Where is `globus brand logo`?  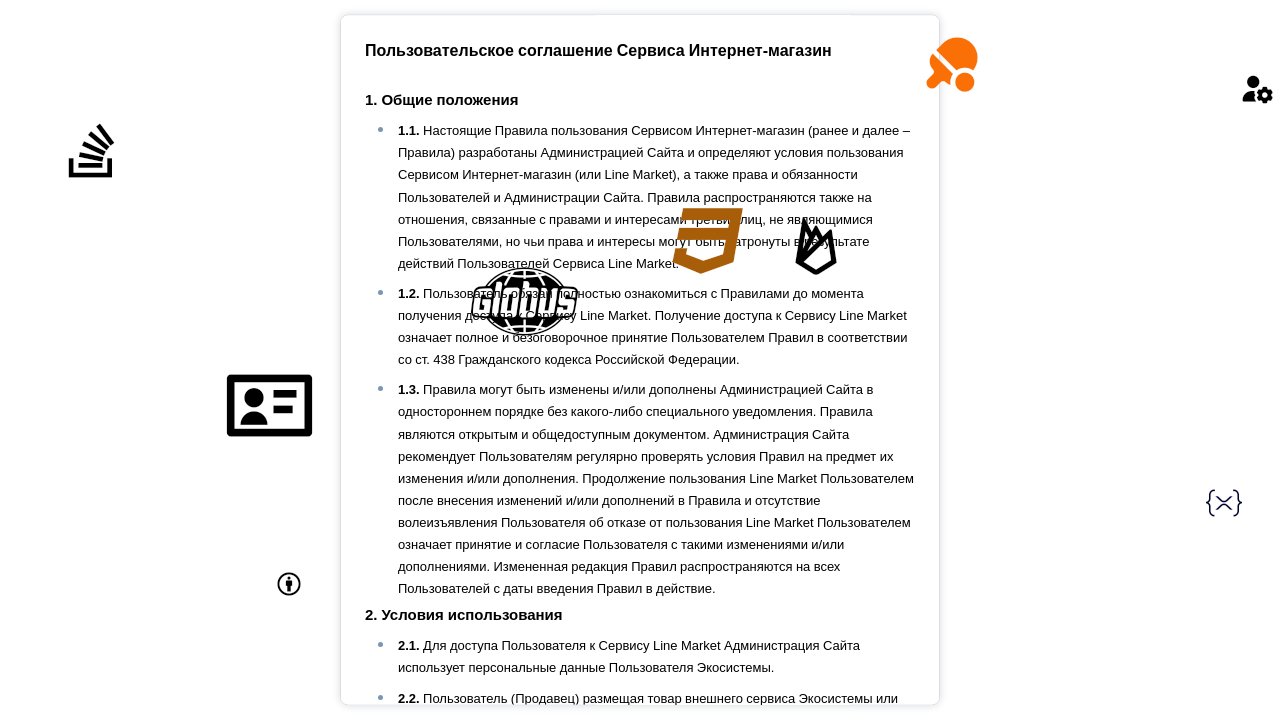 globus brand logo is located at coordinates (524, 301).